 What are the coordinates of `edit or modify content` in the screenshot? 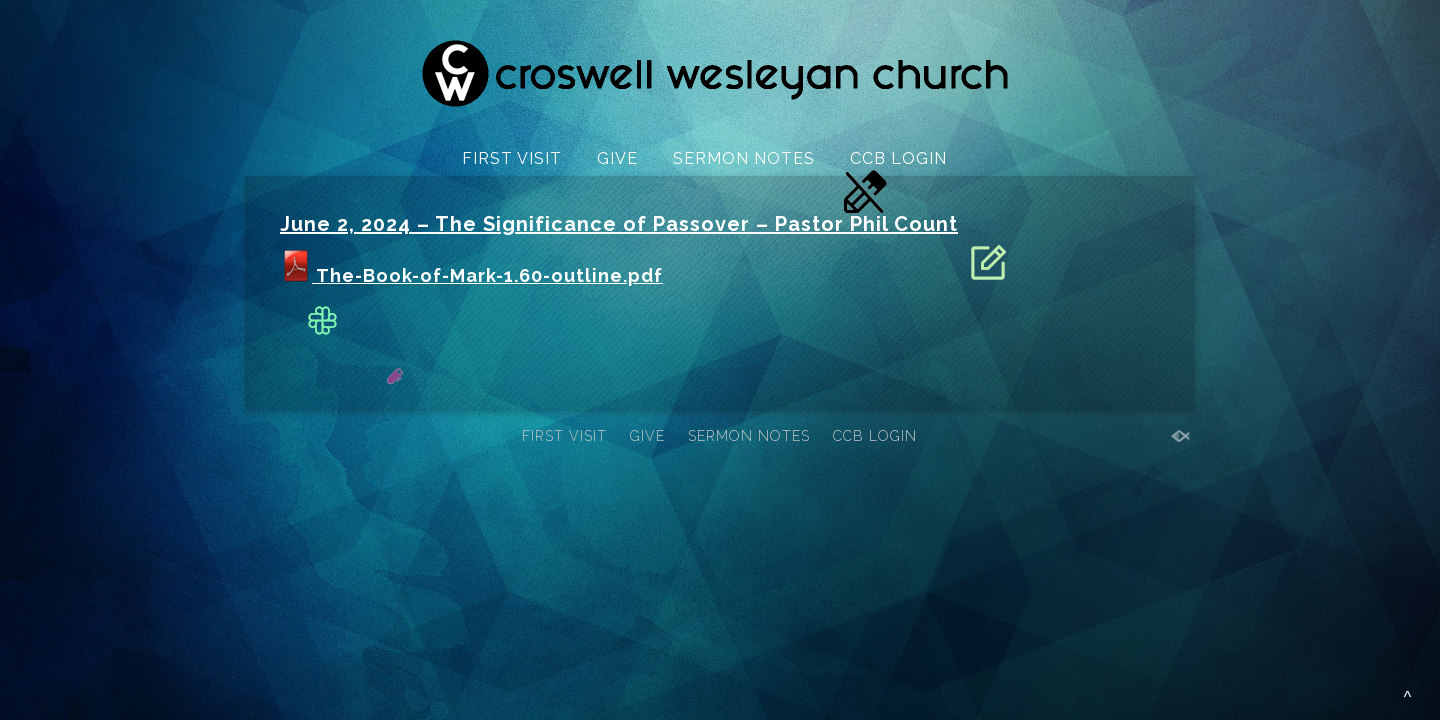 It's located at (395, 376).